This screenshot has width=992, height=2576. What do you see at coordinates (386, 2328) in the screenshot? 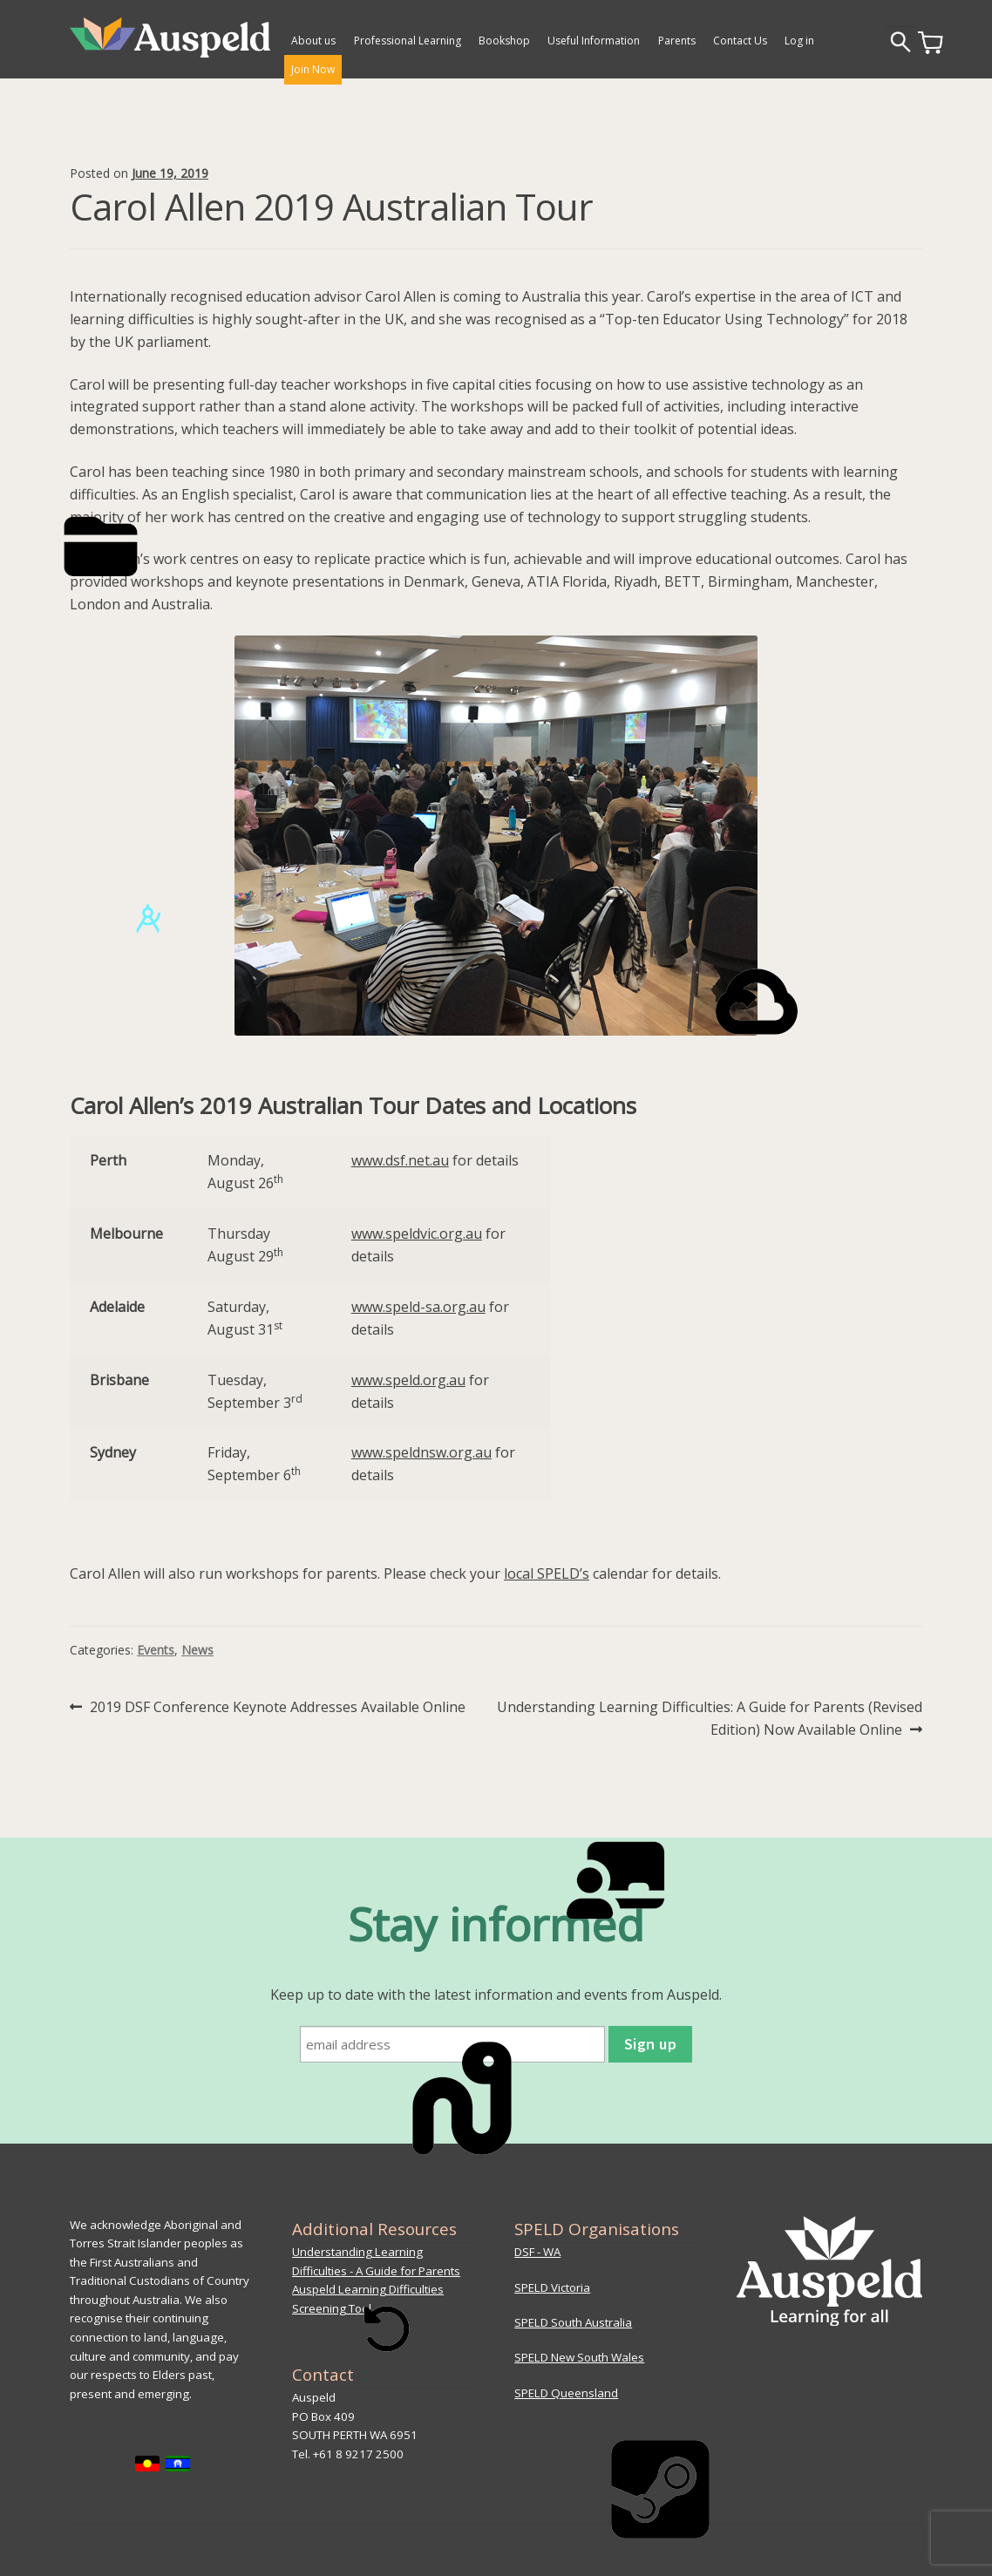
I see `undo last action` at bounding box center [386, 2328].